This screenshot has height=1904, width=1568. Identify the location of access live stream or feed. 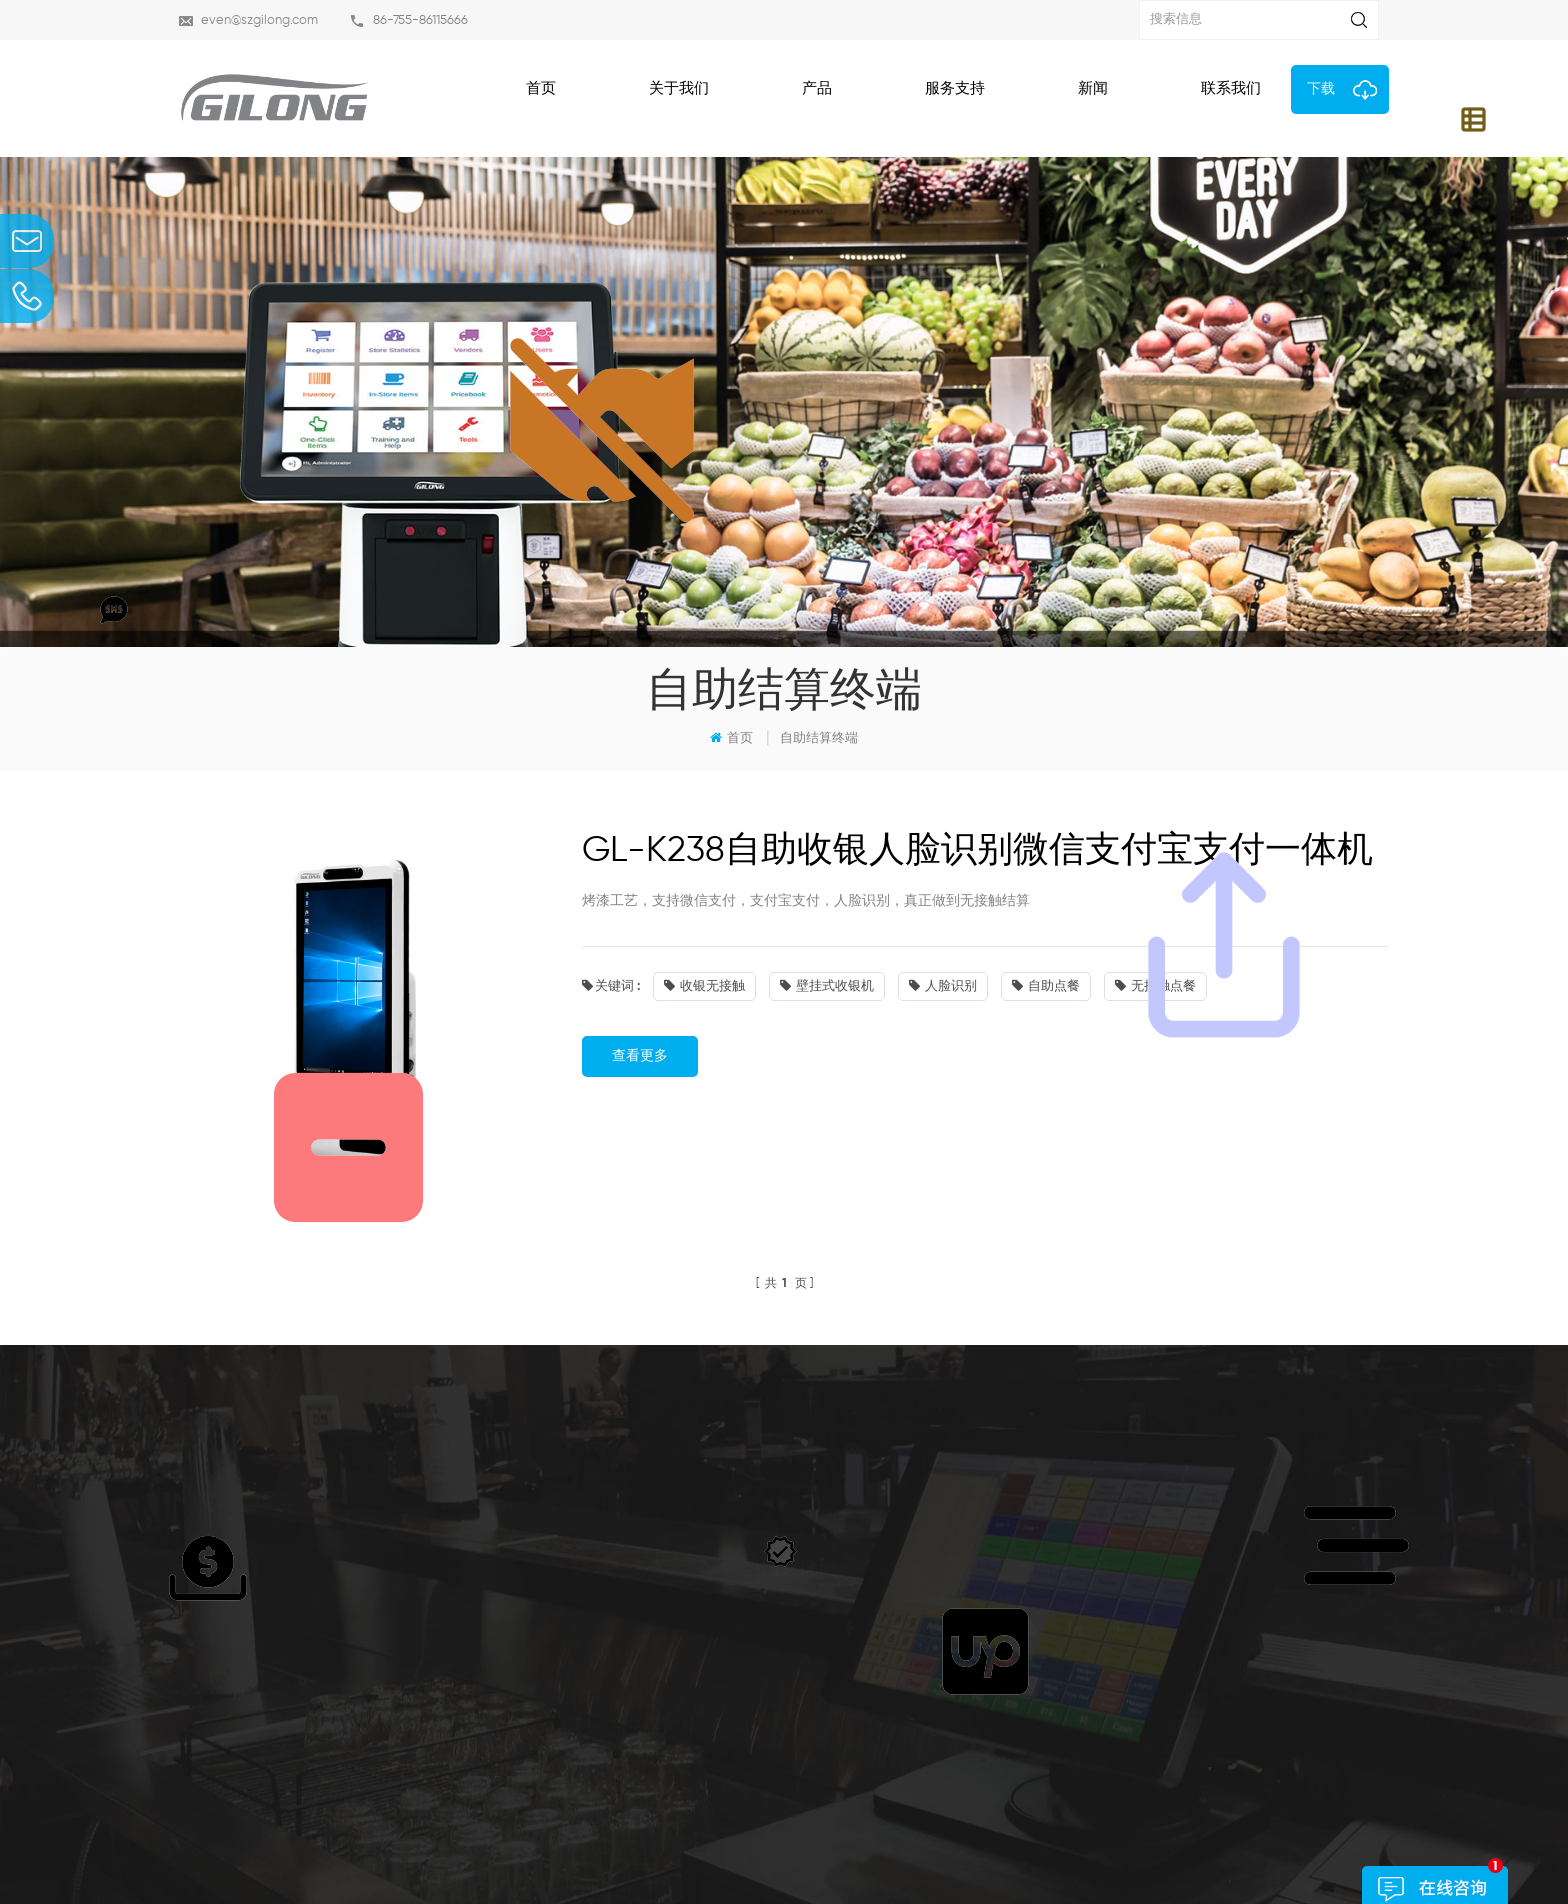
(1356, 1545).